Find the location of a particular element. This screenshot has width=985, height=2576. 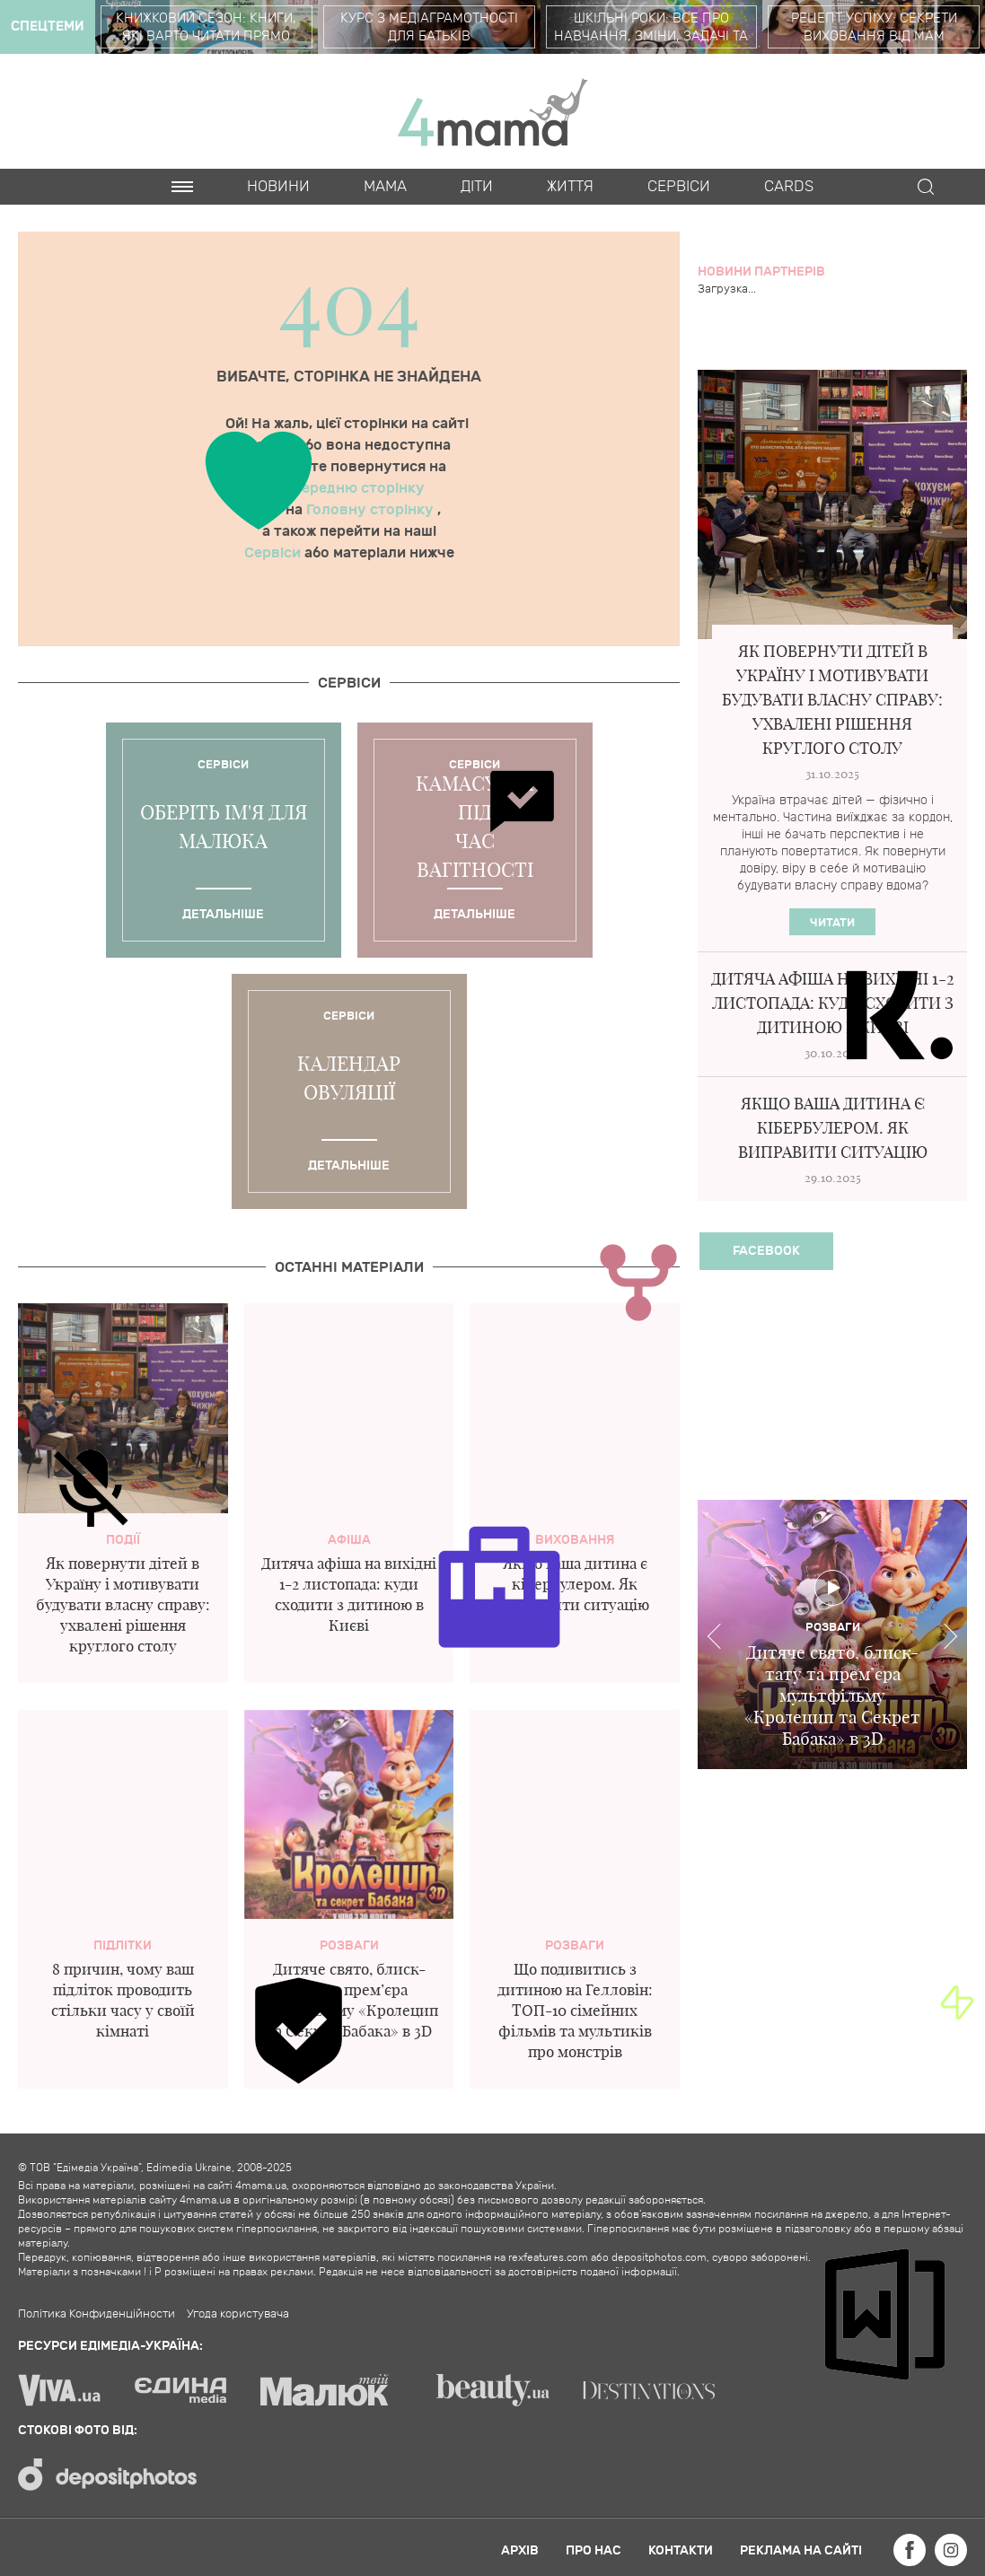

access work or business documents is located at coordinates (499, 1593).